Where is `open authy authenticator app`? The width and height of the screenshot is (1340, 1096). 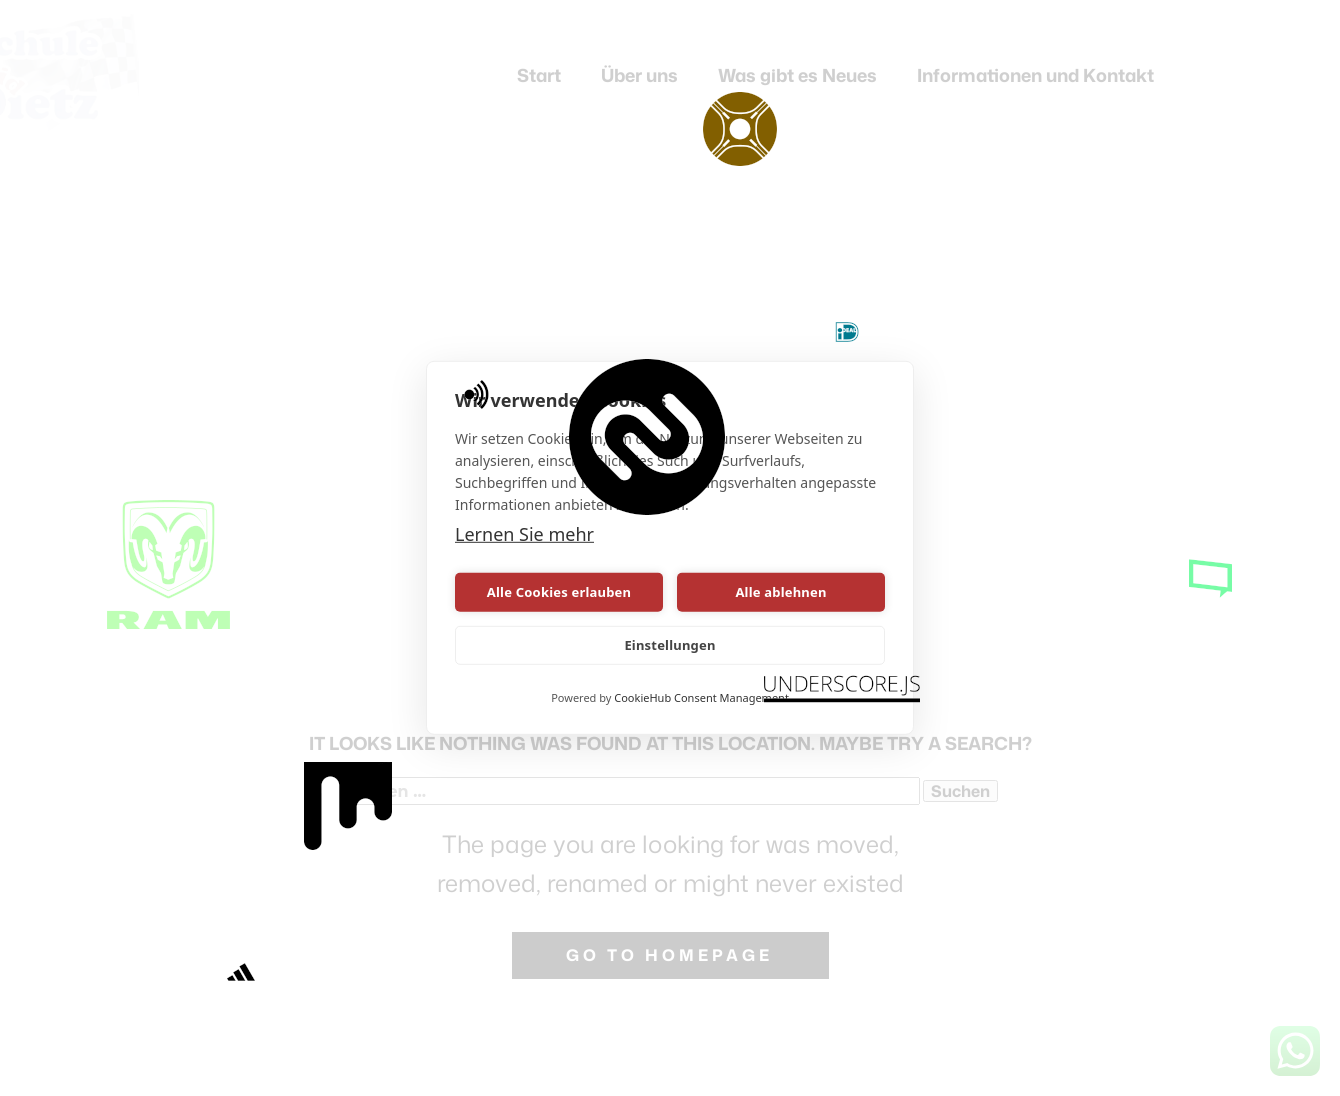 open authy authenticator app is located at coordinates (647, 437).